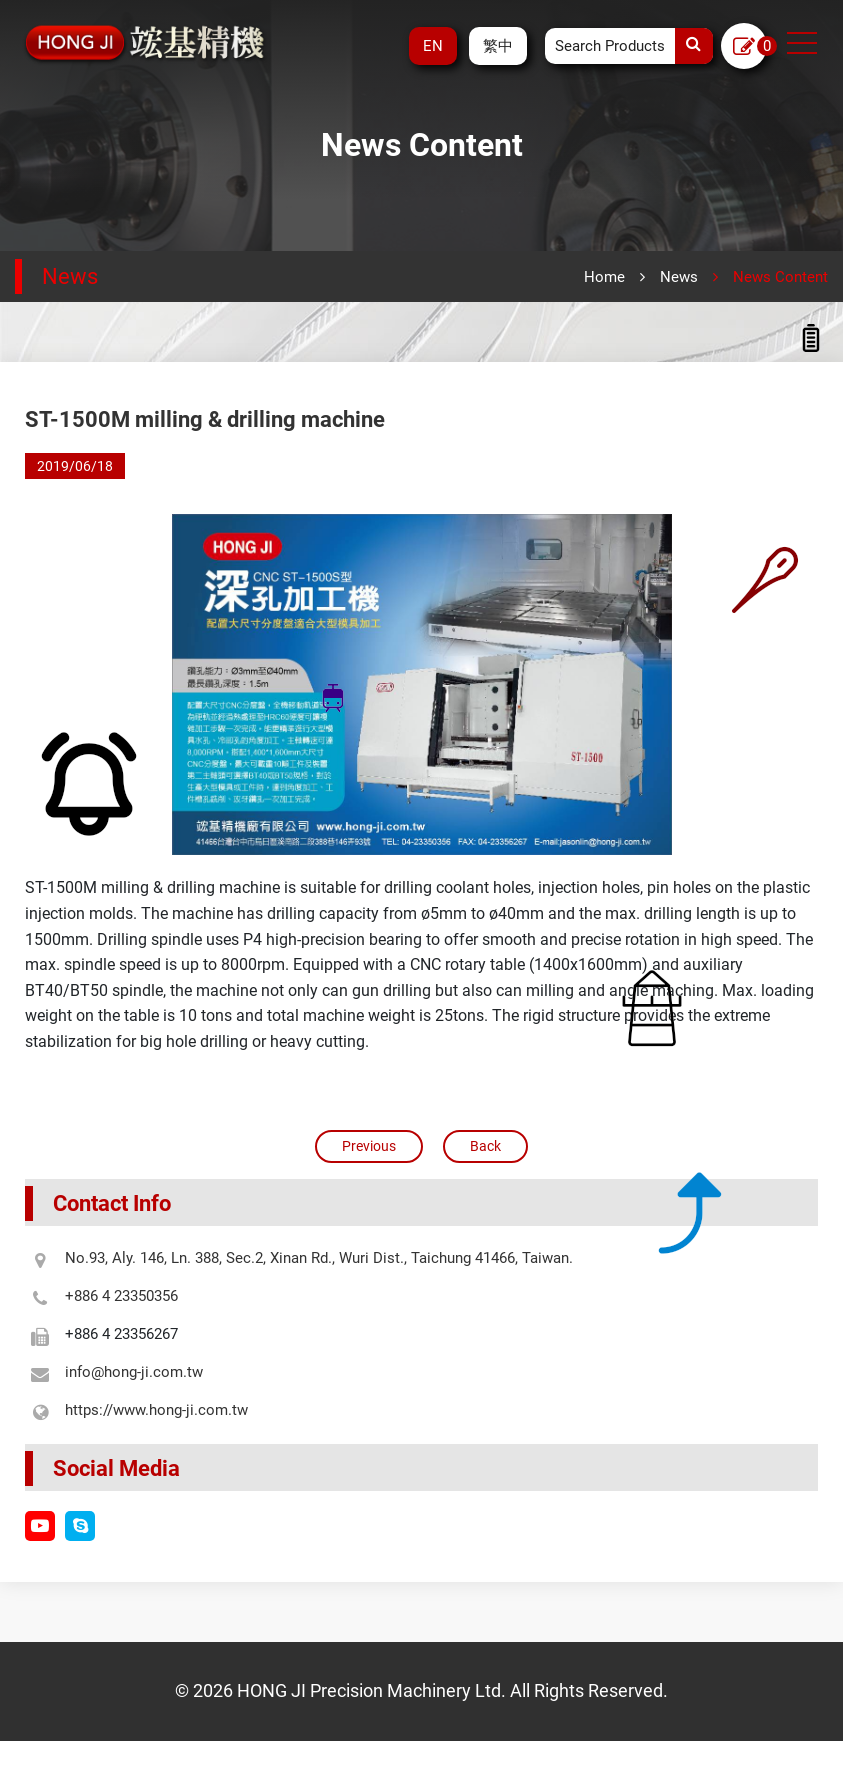 Image resolution: width=843 pixels, height=1766 pixels. Describe the element at coordinates (811, 338) in the screenshot. I see `indicates battery is fully charged` at that location.